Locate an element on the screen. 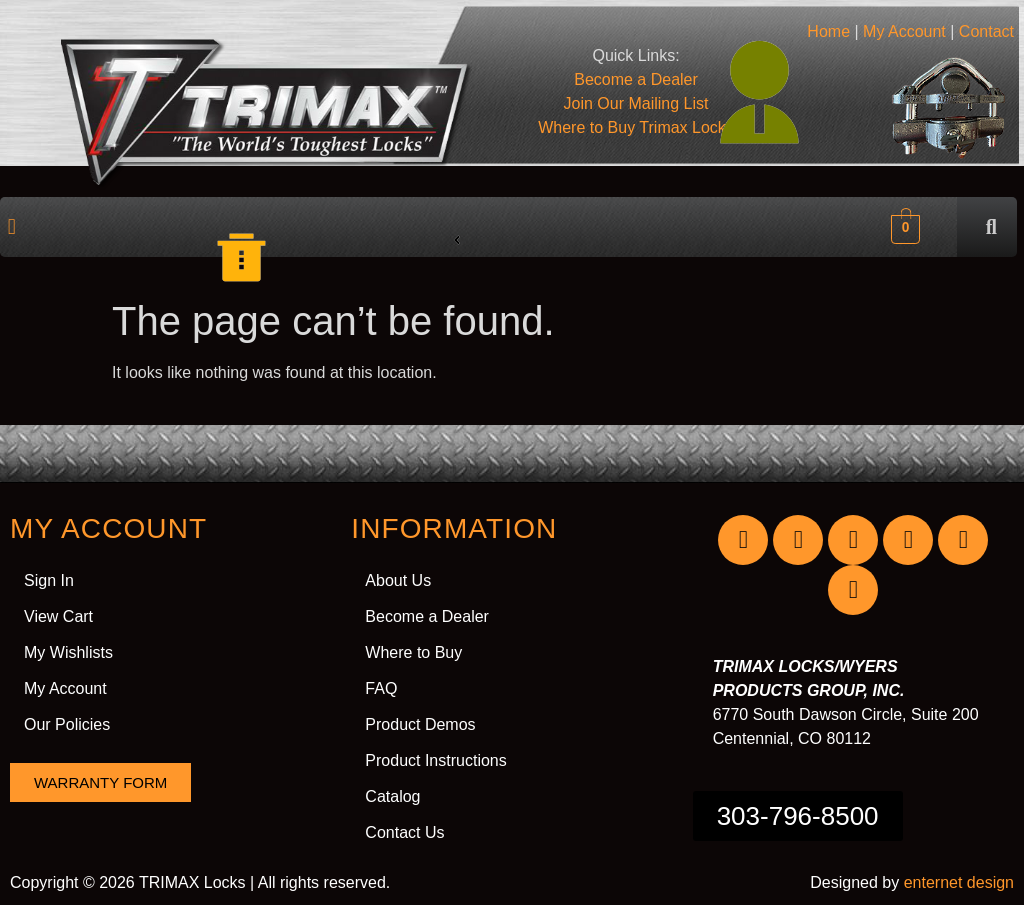  navigate to the previous item or screen is located at coordinates (457, 240).